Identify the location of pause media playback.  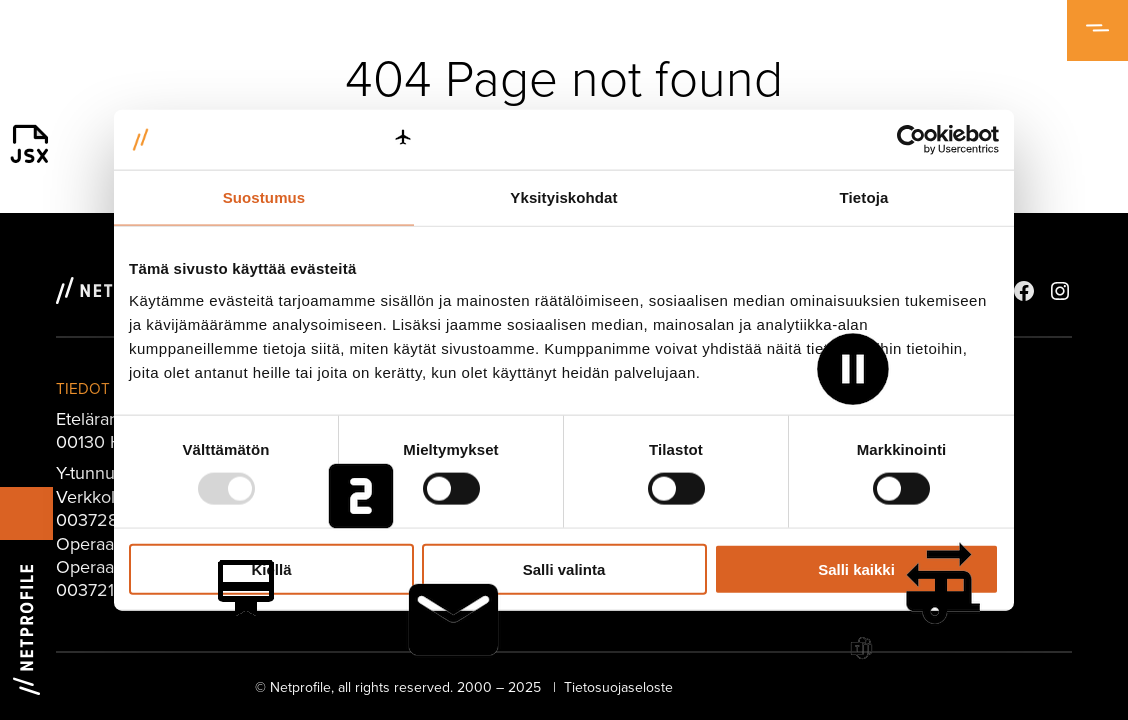
(853, 369).